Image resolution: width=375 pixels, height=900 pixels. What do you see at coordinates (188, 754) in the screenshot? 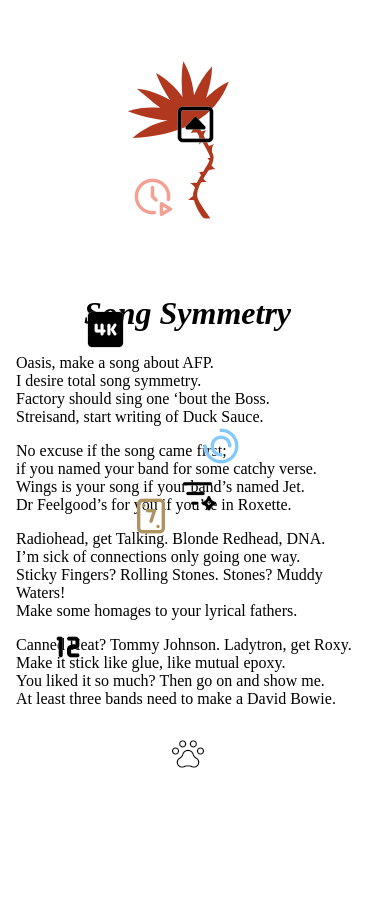
I see `access pet-related features or settings` at bounding box center [188, 754].